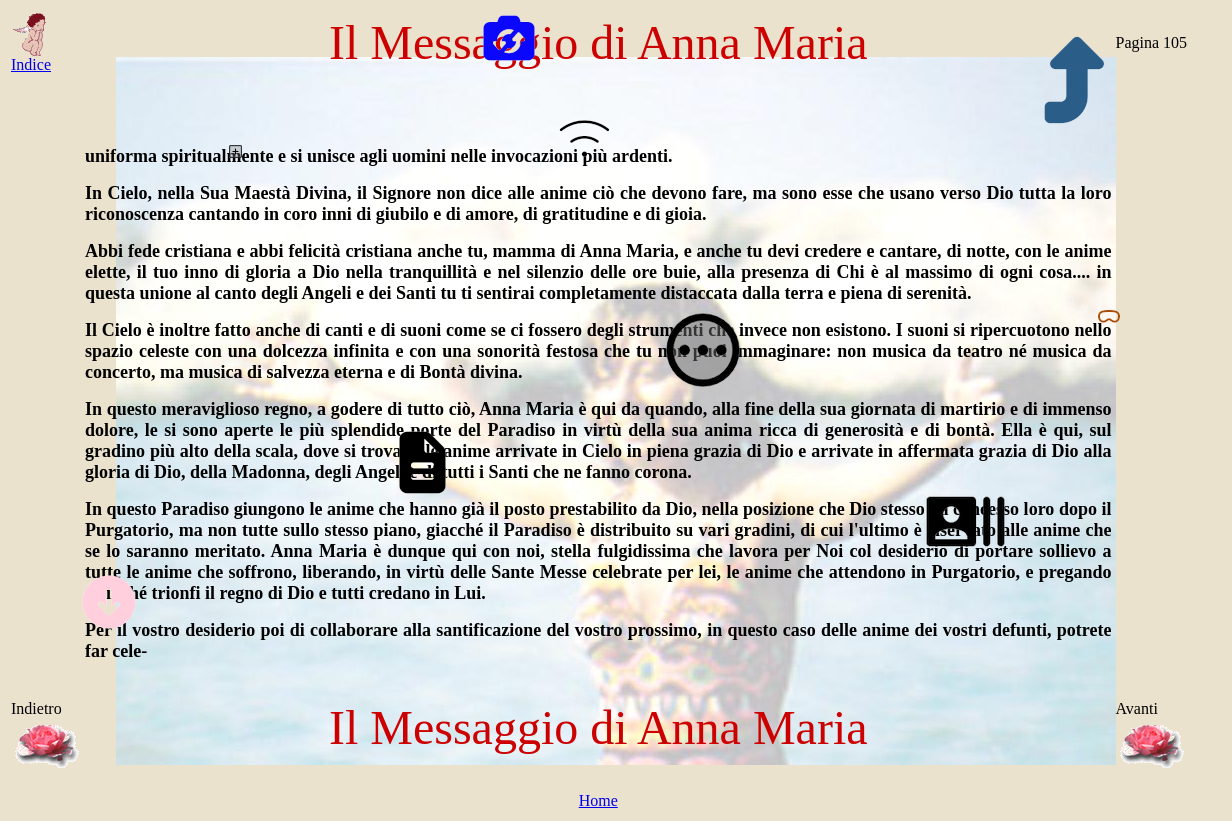 This screenshot has width=1232, height=821. Describe the element at coordinates (1109, 316) in the screenshot. I see `access apple vision pro settings` at that location.